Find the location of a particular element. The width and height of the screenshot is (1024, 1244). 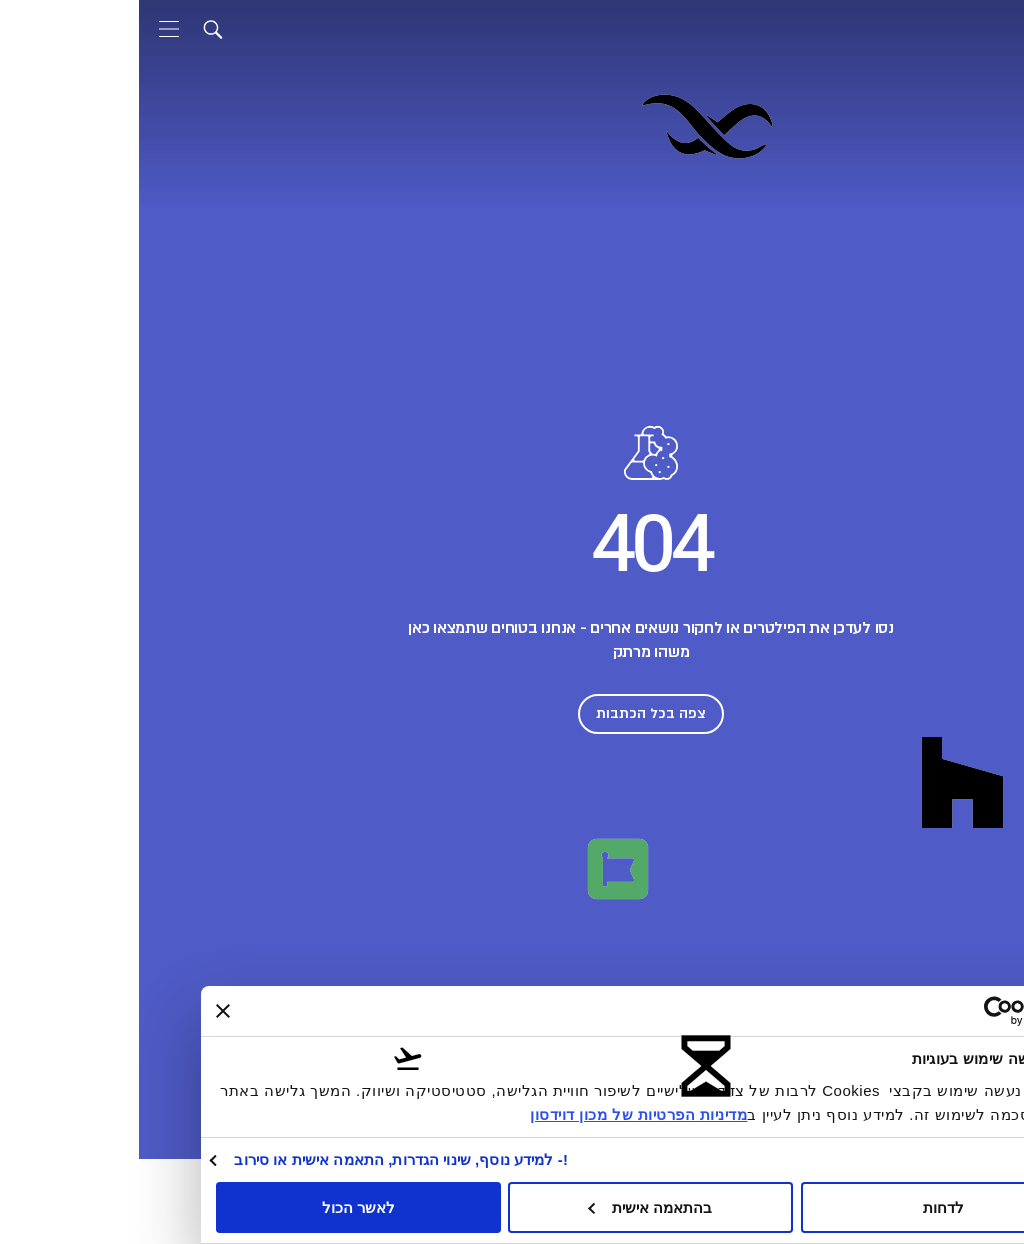

view departing flights is located at coordinates (408, 1058).